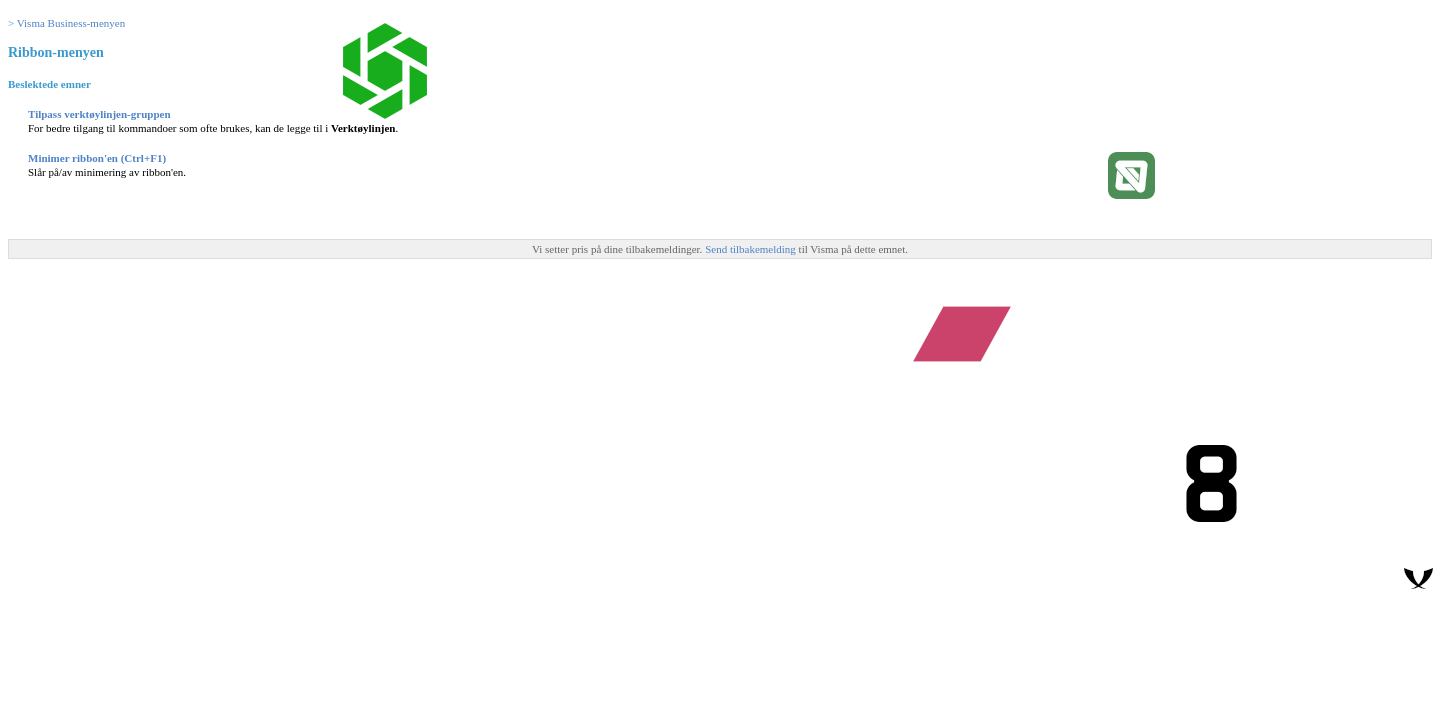  What do you see at coordinates (962, 334) in the screenshot?
I see `open bandcamp music platform` at bounding box center [962, 334].